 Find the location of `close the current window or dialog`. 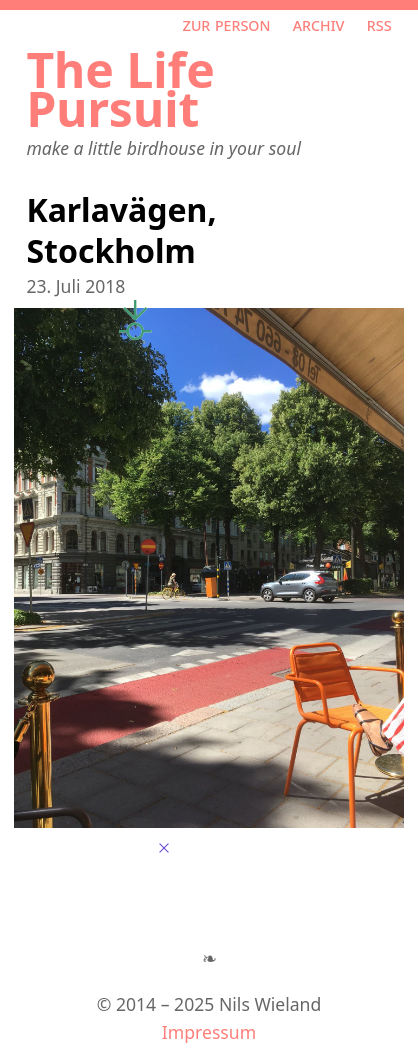

close the current window or dialog is located at coordinates (164, 848).